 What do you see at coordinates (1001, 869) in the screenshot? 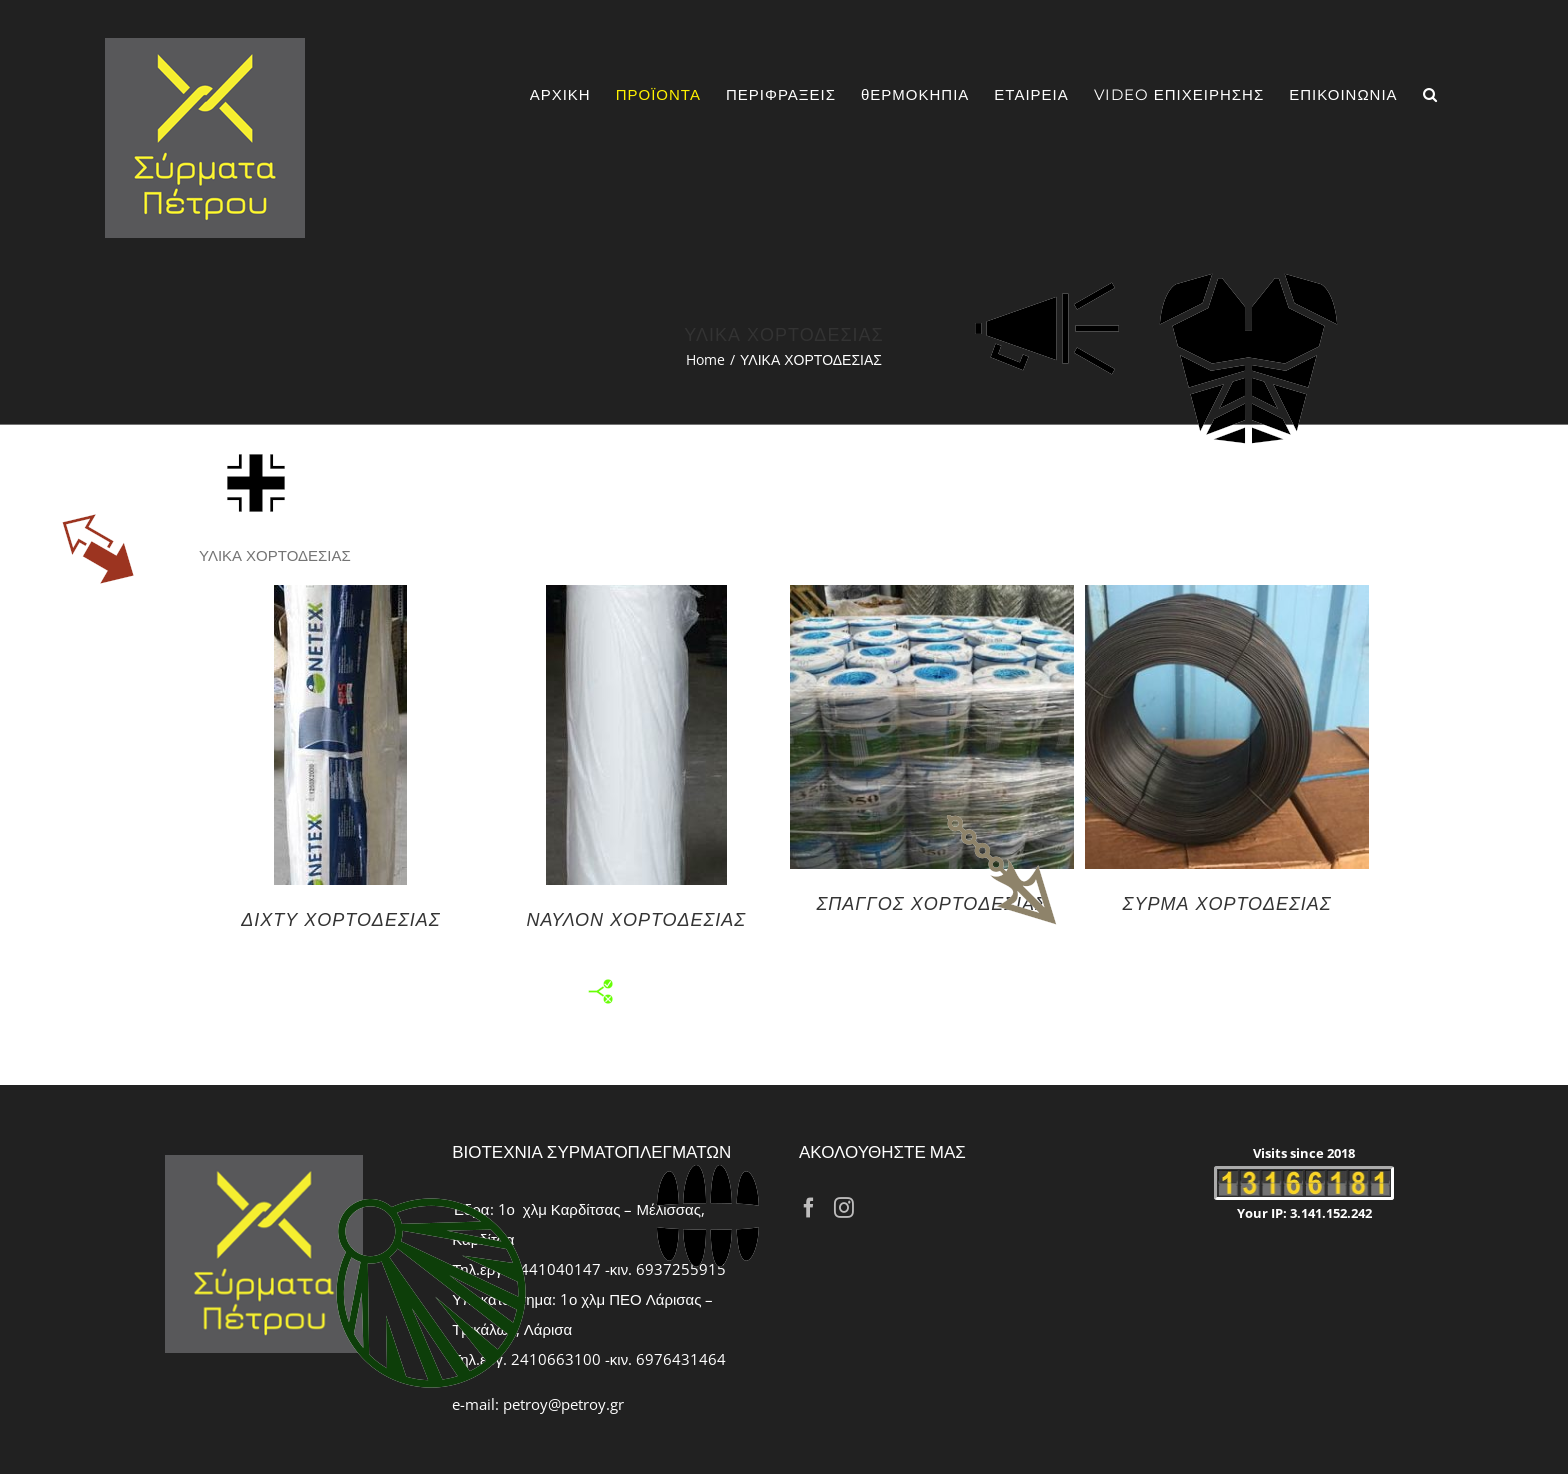
I see `equip harpoon weapon or grappling tool` at bounding box center [1001, 869].